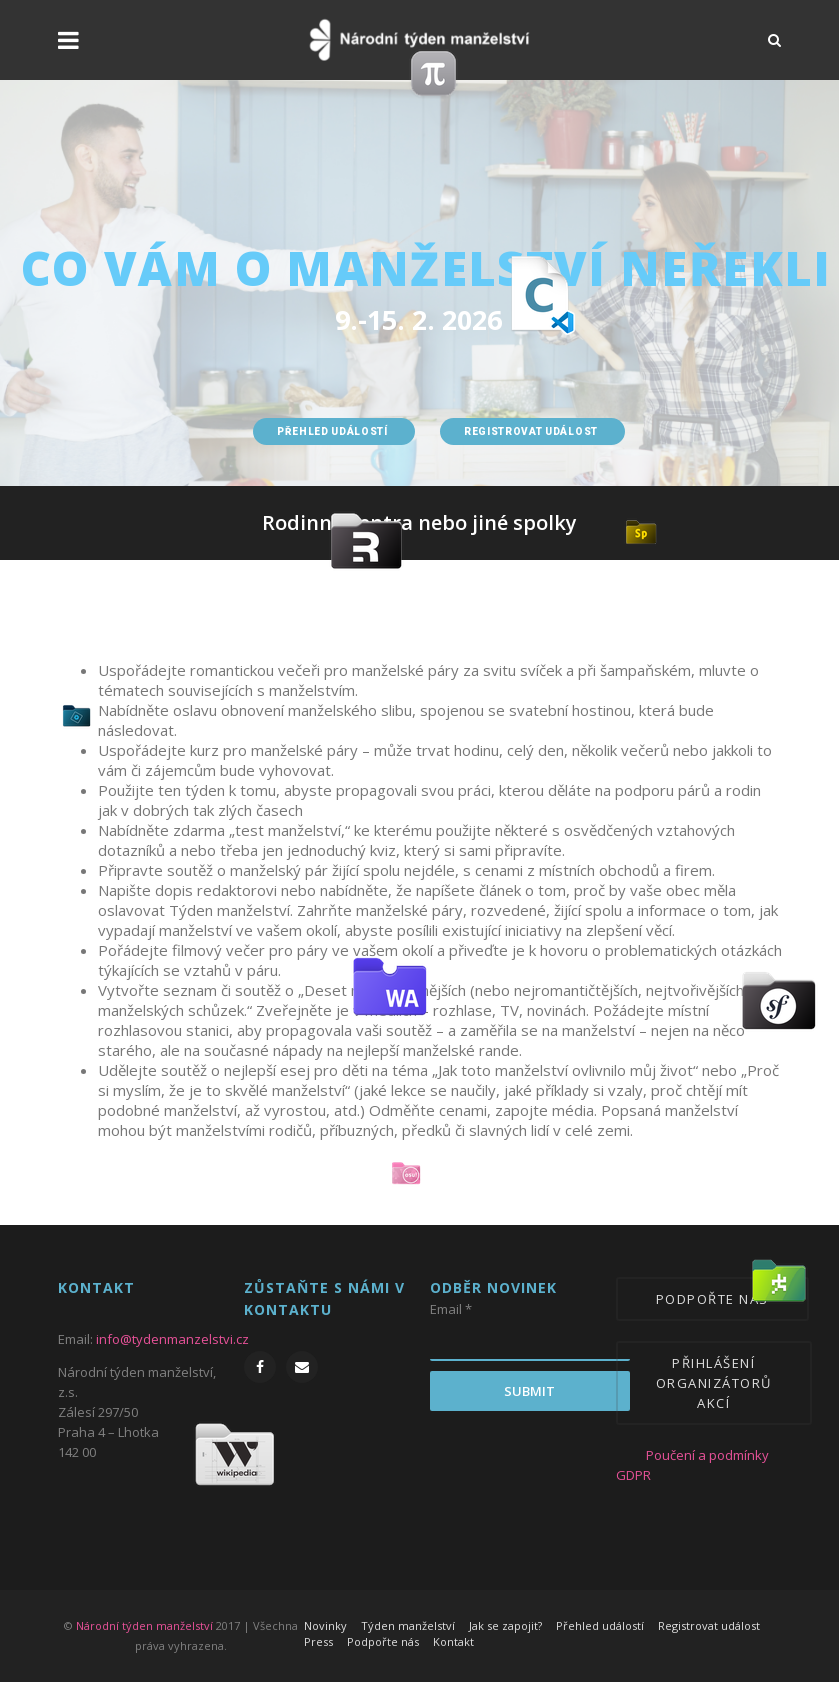 The height and width of the screenshot is (1682, 839). Describe the element at coordinates (389, 988) in the screenshot. I see `folder containing webassembly project files` at that location.